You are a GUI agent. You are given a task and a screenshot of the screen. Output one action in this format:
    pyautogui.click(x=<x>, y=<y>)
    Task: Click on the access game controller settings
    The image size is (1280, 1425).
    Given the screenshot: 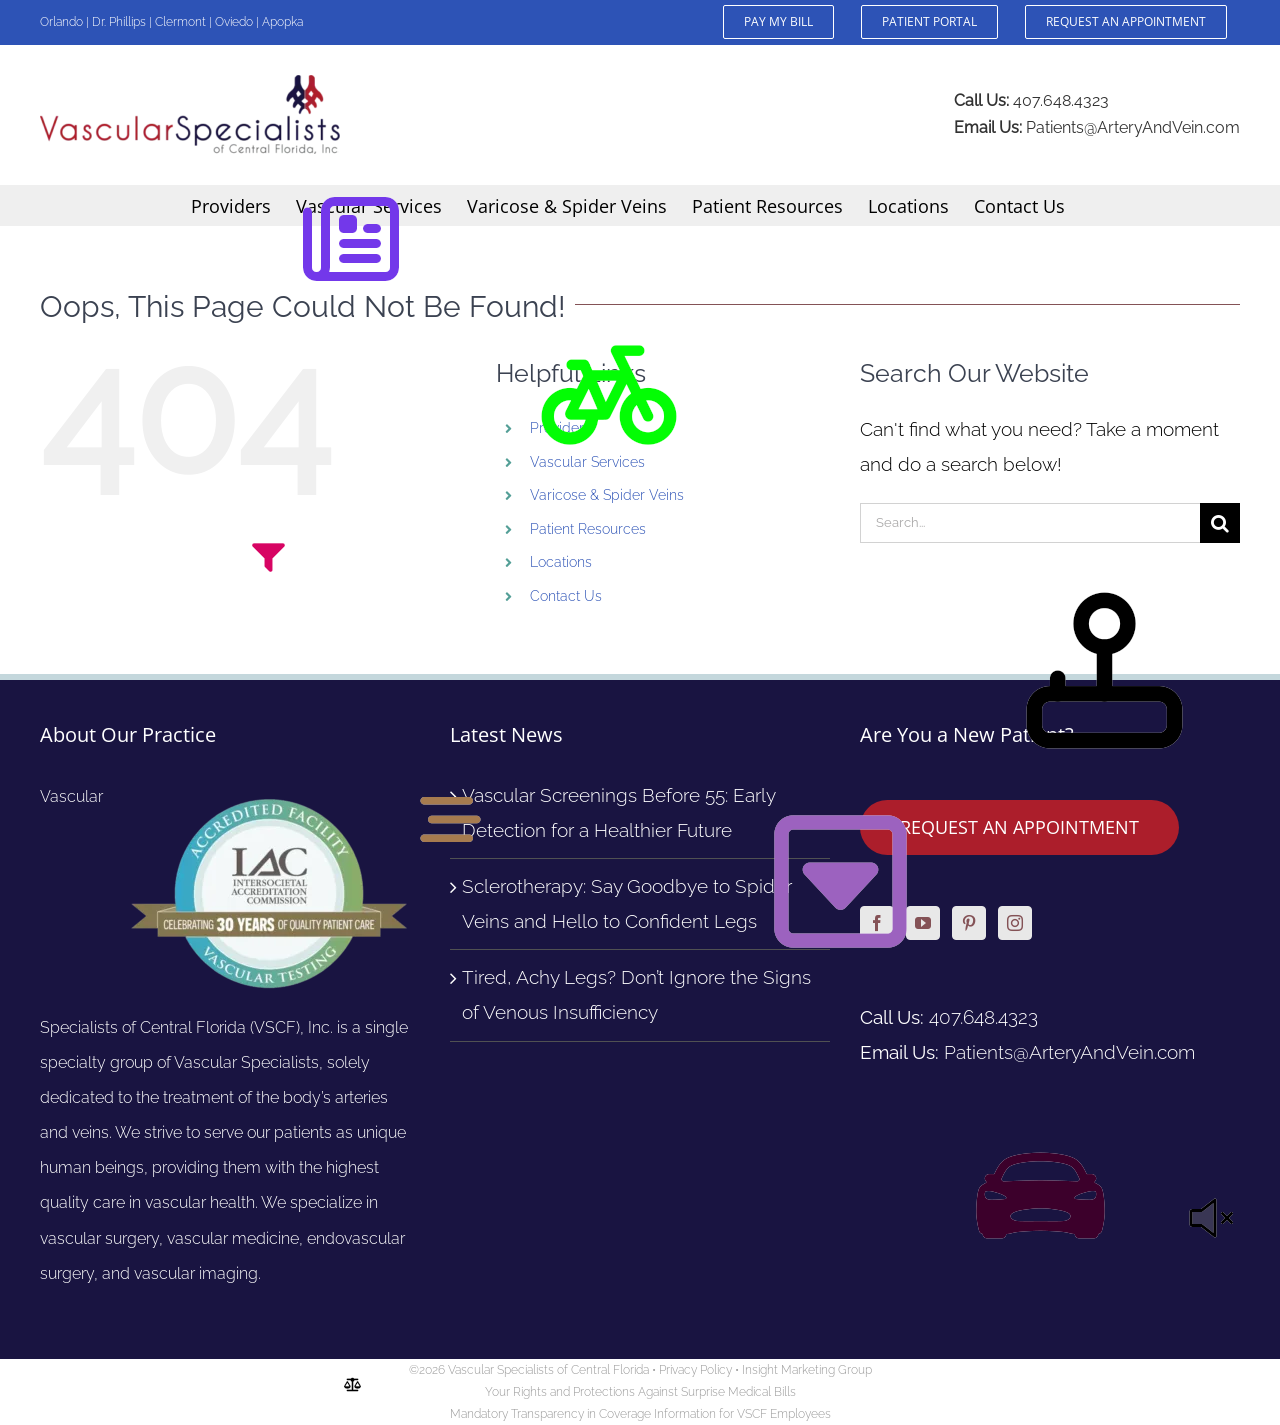 What is the action you would take?
    pyautogui.click(x=1104, y=670)
    